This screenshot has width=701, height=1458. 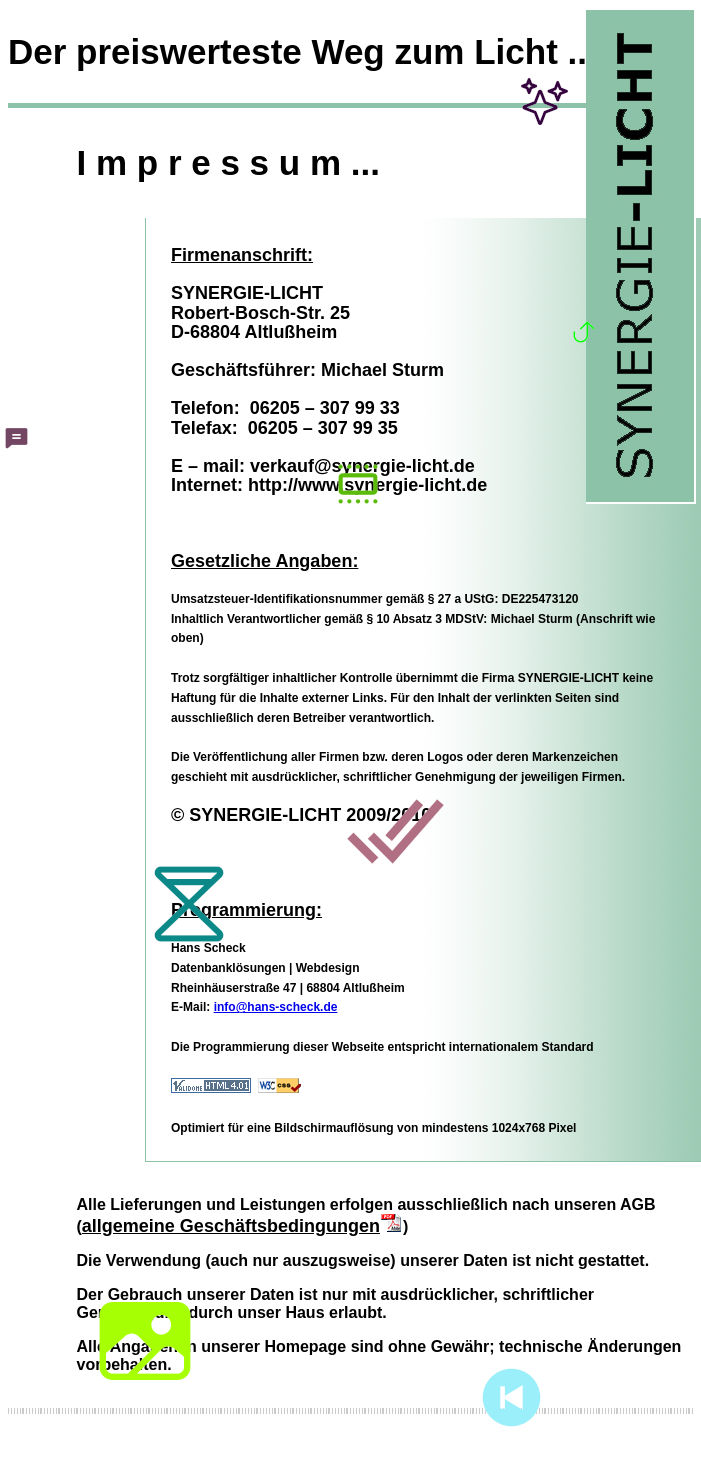 What do you see at coordinates (584, 332) in the screenshot?
I see `go back or return to previous state` at bounding box center [584, 332].